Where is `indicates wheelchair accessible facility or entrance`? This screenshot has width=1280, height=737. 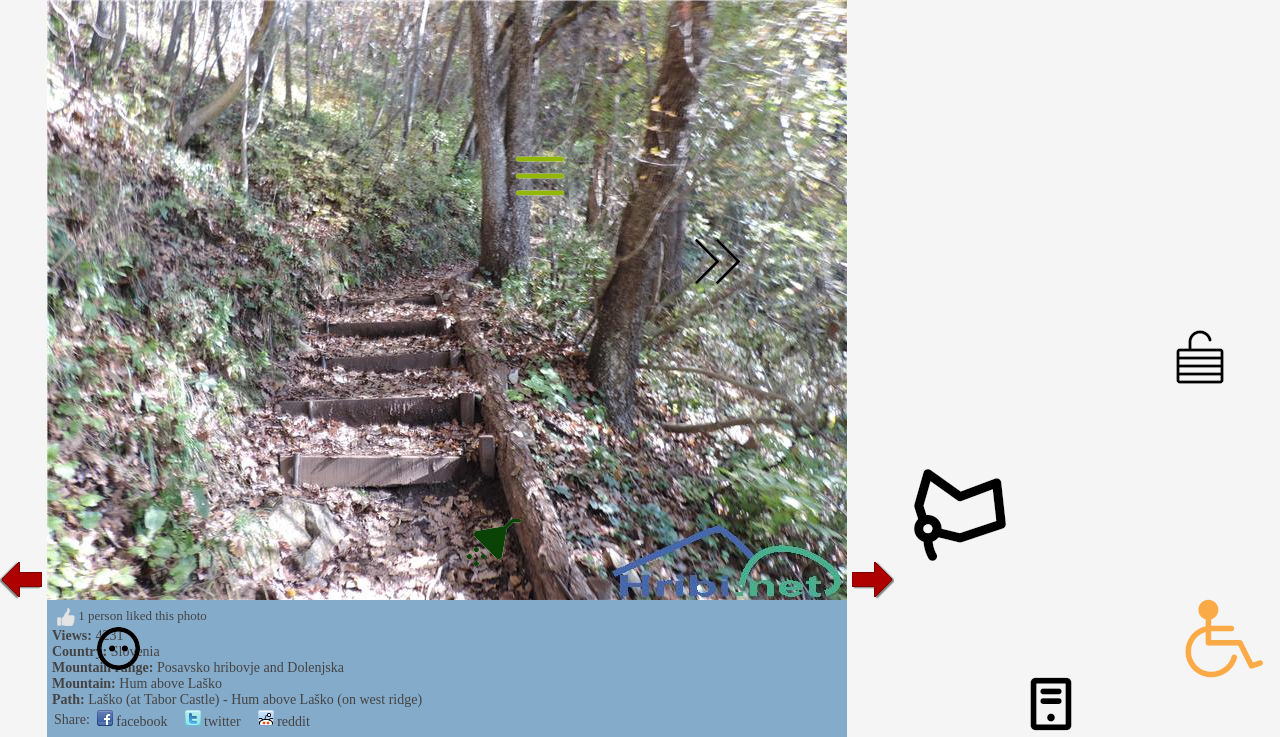
indicates wheelchair accessible facility or entrance is located at coordinates (1217, 640).